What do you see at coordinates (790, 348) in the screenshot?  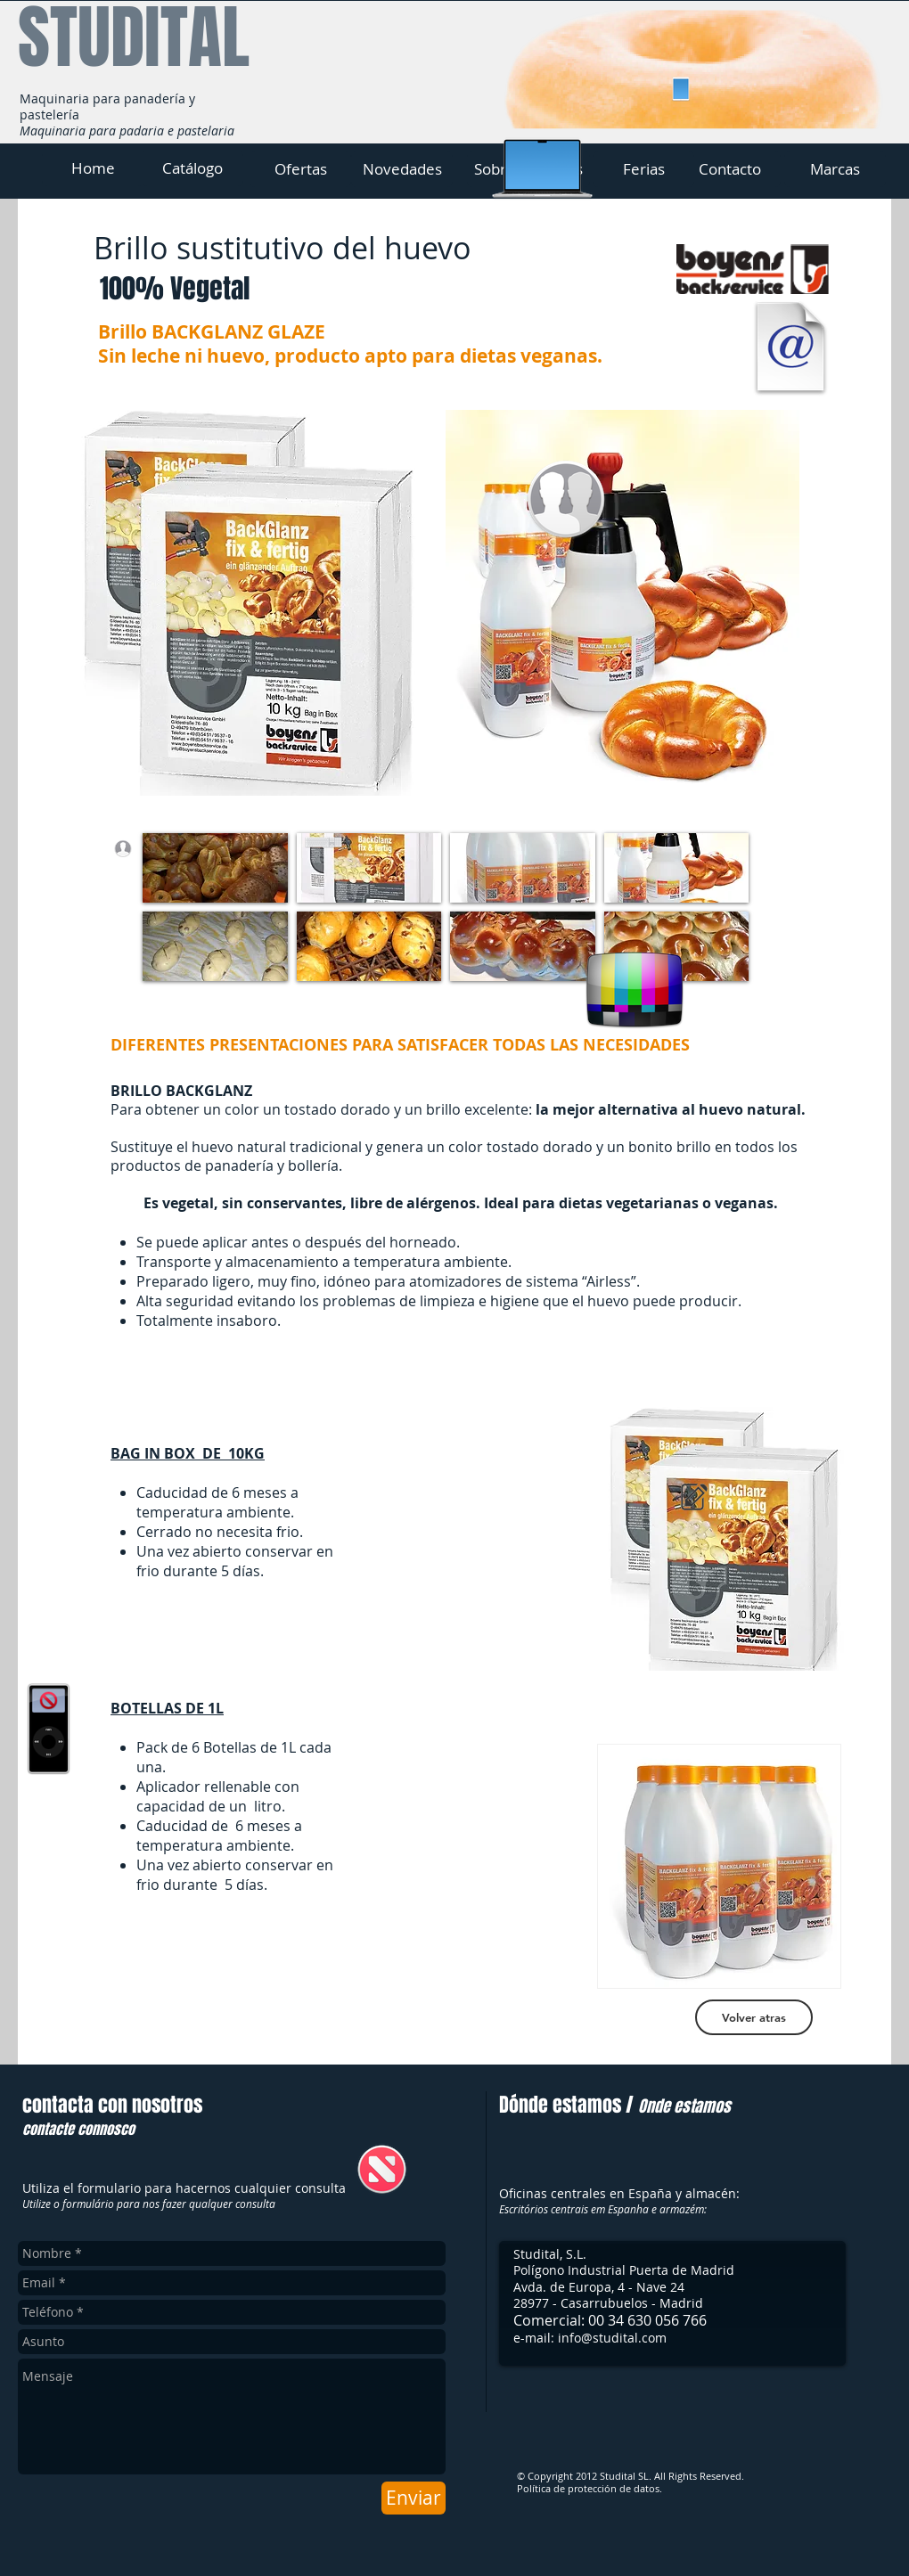 I see `access your saved web bookmarks` at bounding box center [790, 348].